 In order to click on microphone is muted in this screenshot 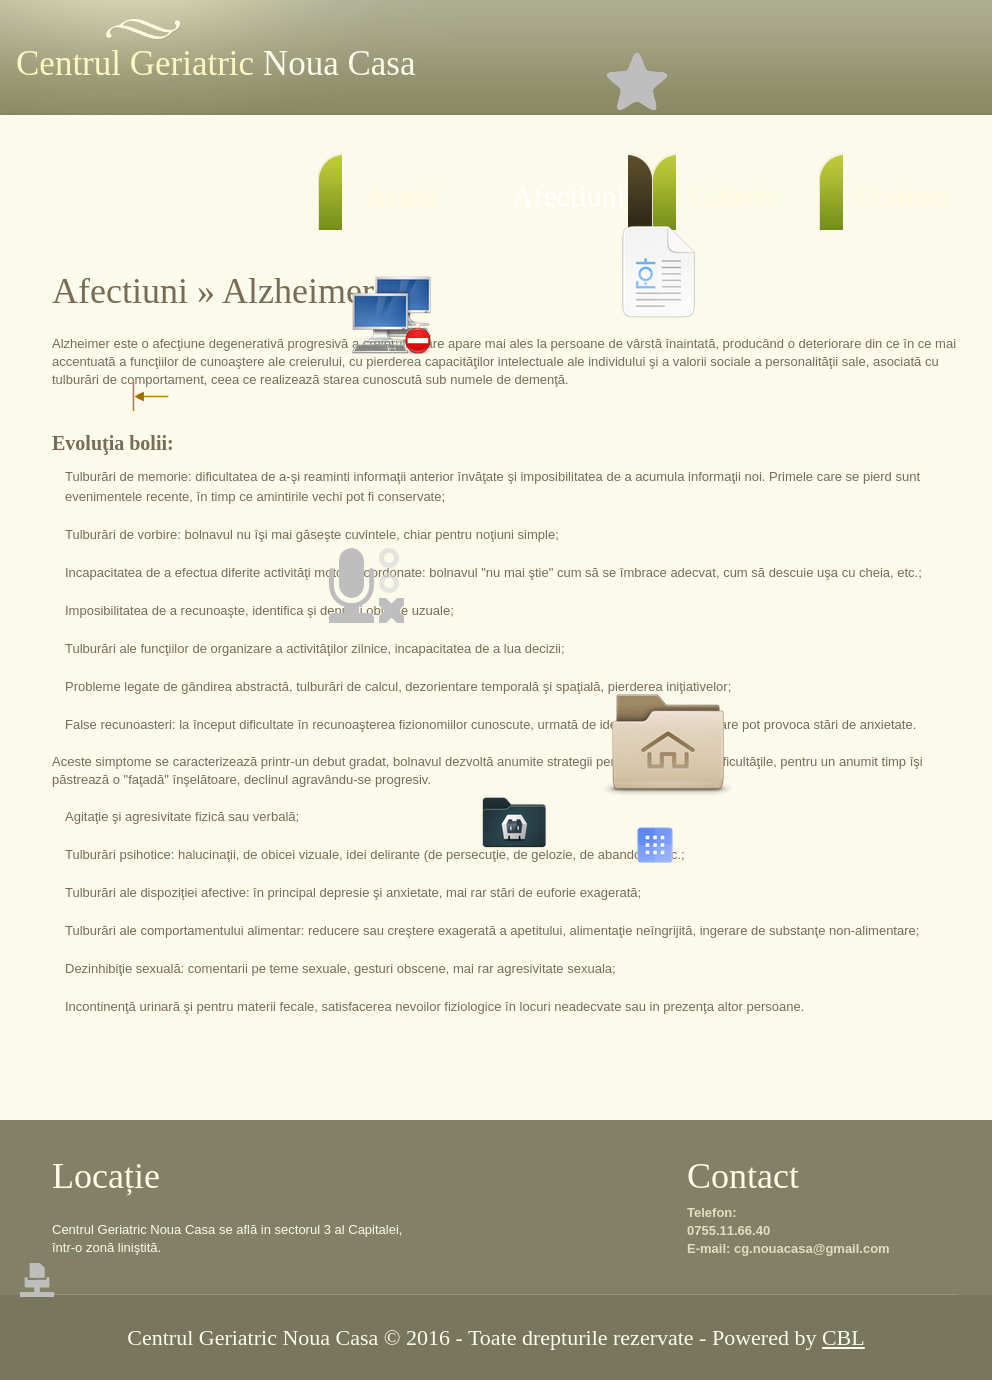, I will do `click(364, 583)`.